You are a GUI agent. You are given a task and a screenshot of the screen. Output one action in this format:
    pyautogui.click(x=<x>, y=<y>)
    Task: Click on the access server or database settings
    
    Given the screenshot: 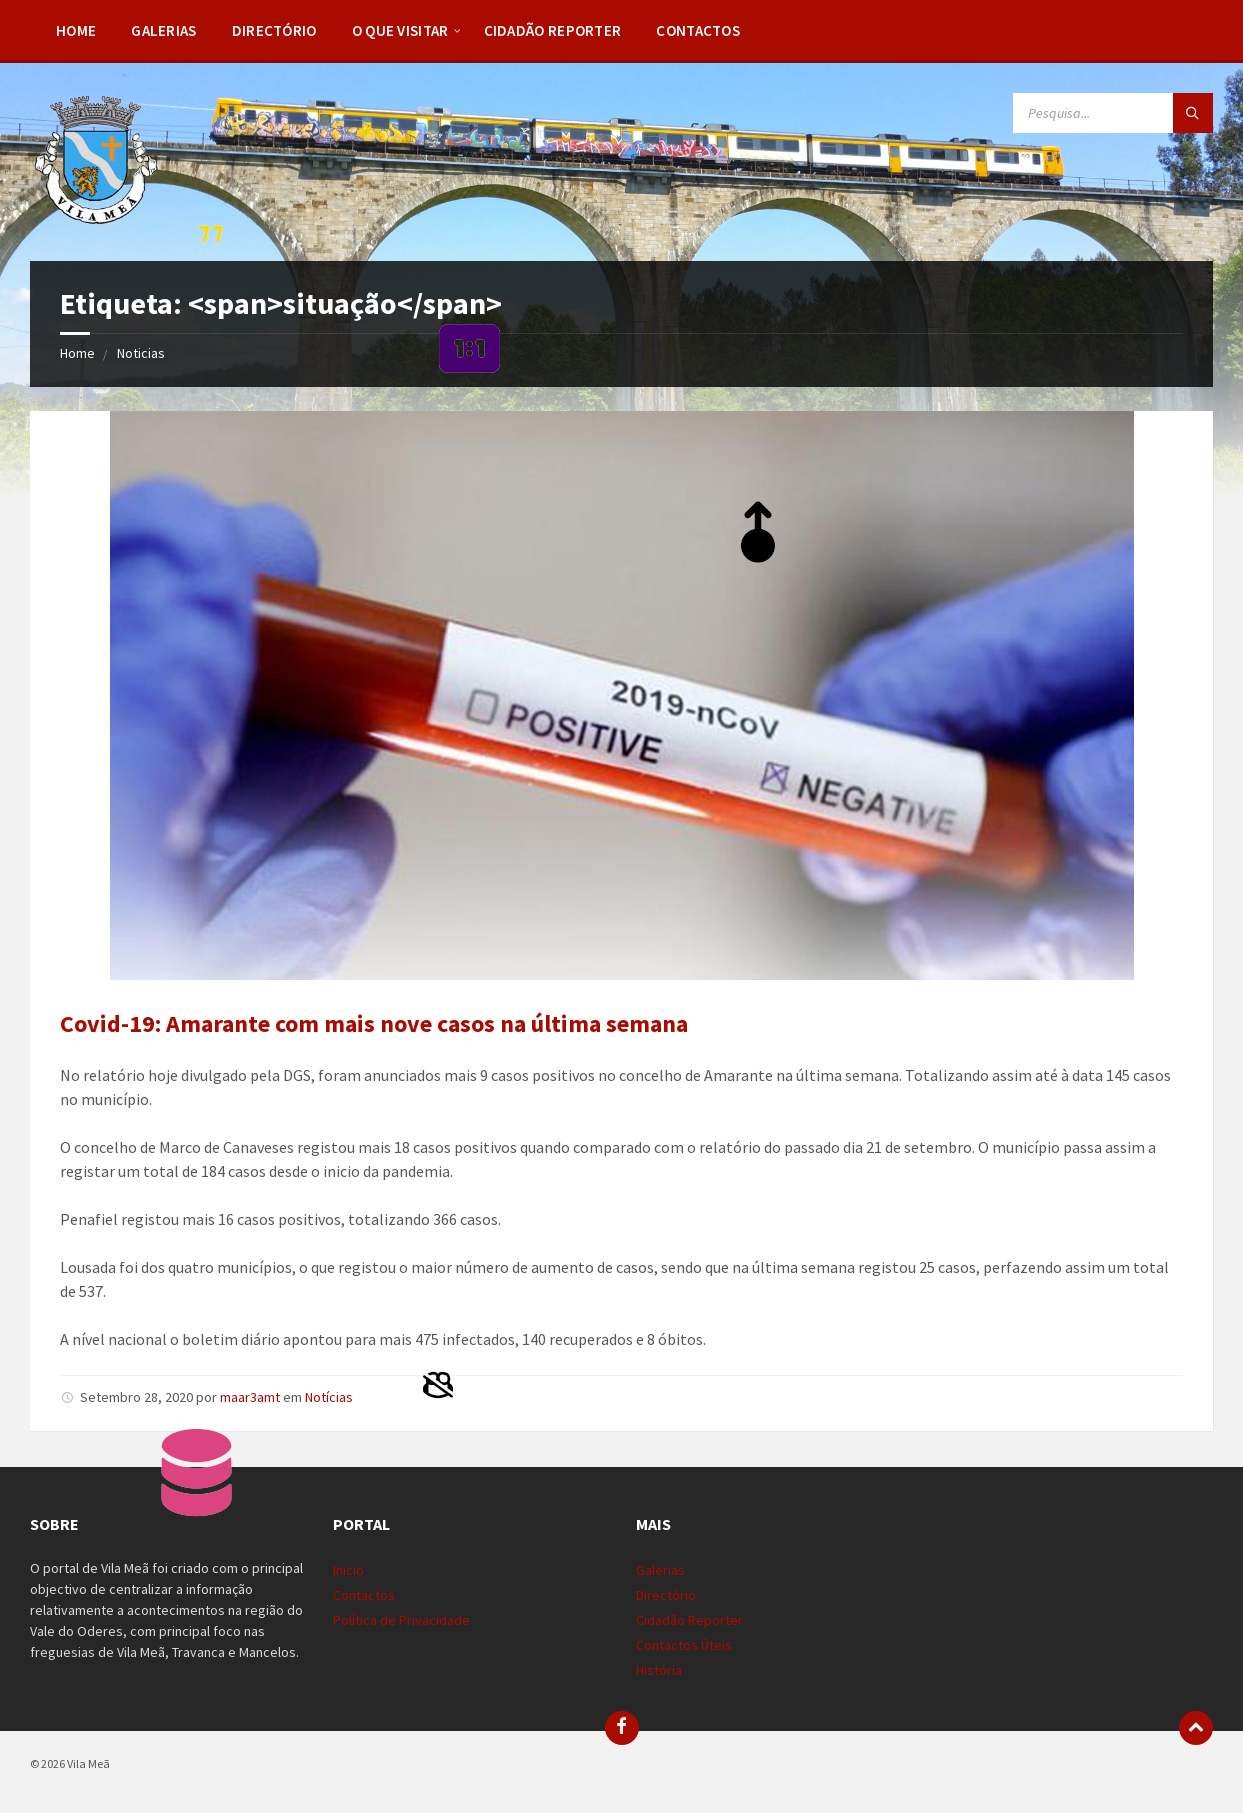 What is the action you would take?
    pyautogui.click(x=196, y=1472)
    